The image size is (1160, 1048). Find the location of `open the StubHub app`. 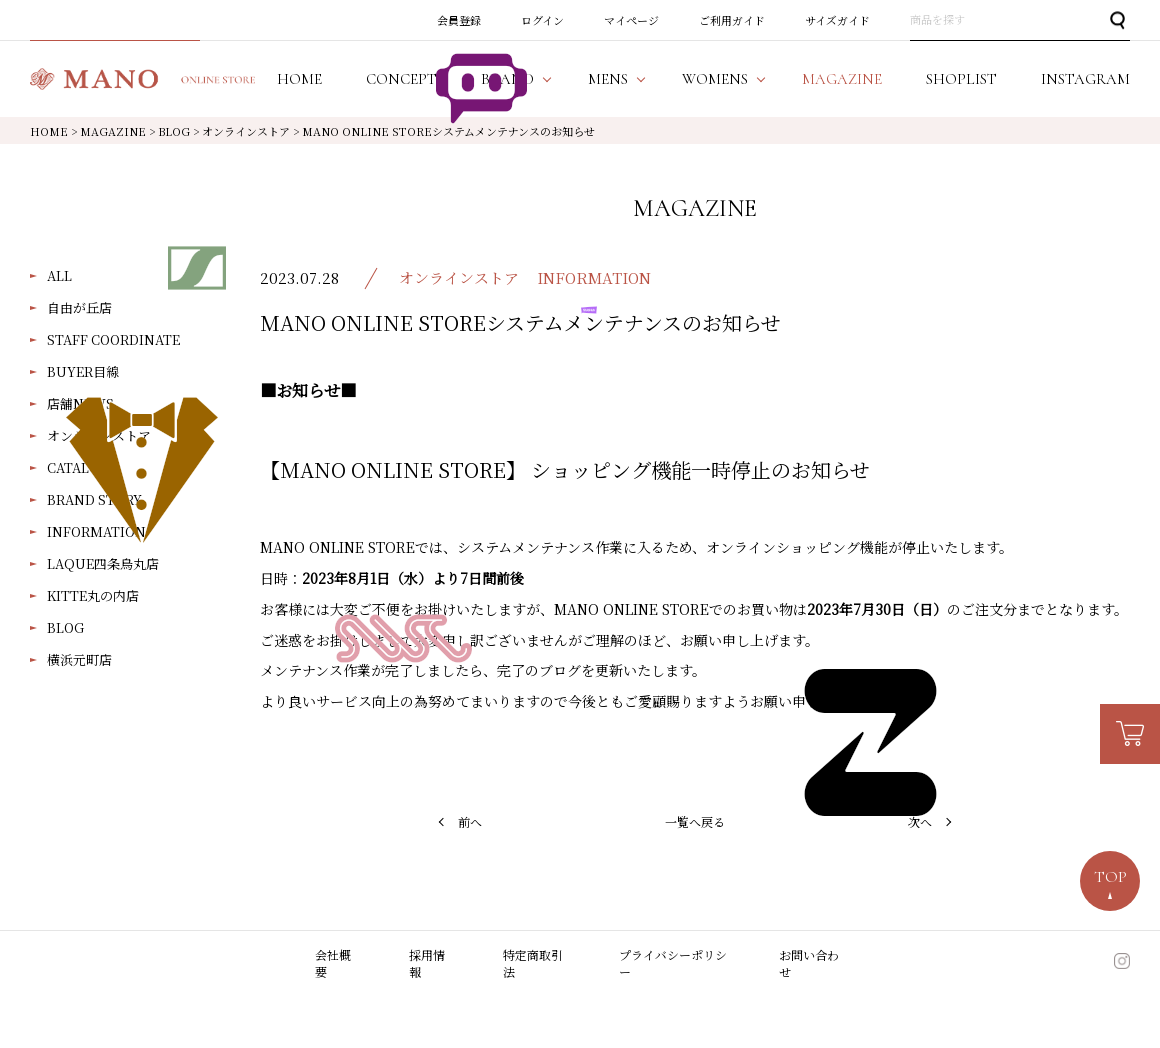

open the StubHub app is located at coordinates (589, 310).